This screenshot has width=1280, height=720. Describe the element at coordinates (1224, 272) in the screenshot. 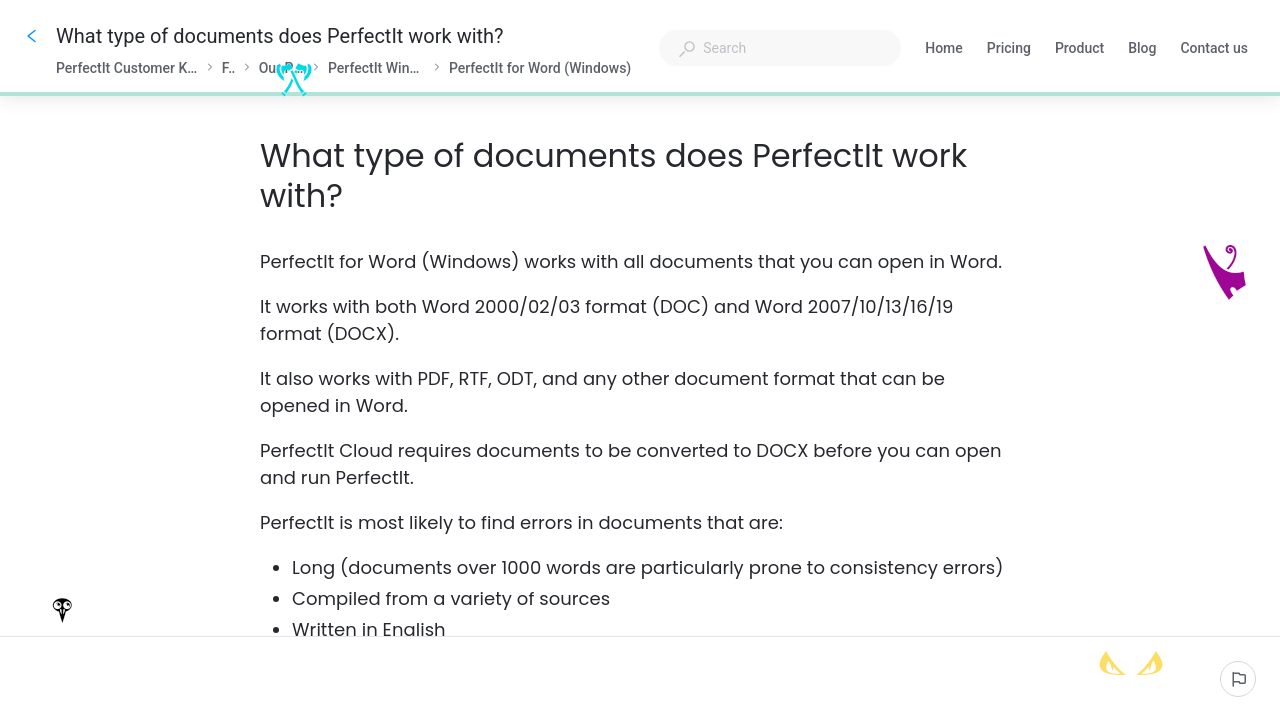

I see `select the deshret (ancient Egyptian red crown) symbol` at that location.